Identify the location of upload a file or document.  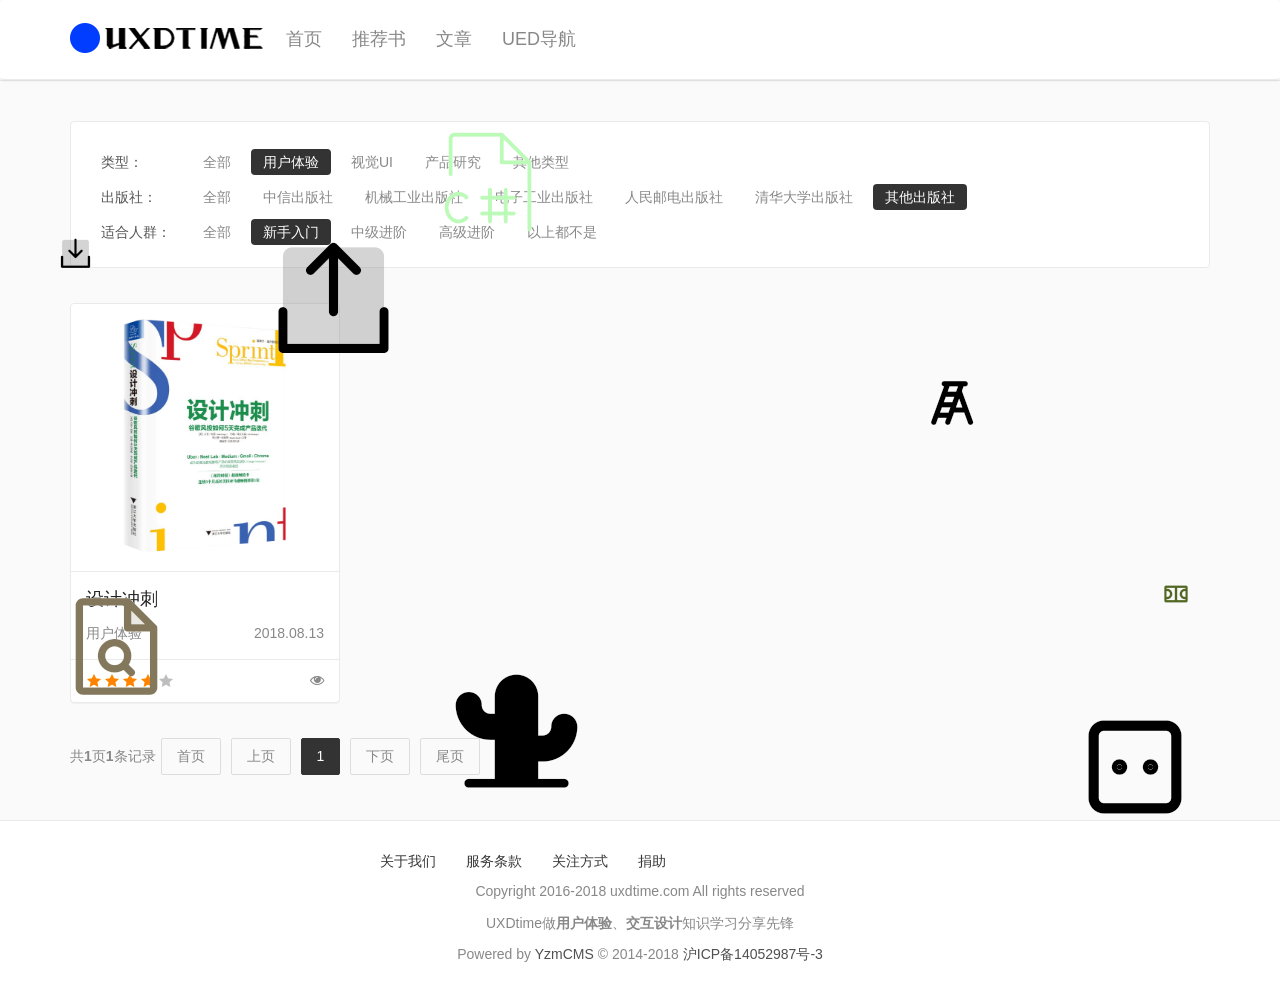
(333, 302).